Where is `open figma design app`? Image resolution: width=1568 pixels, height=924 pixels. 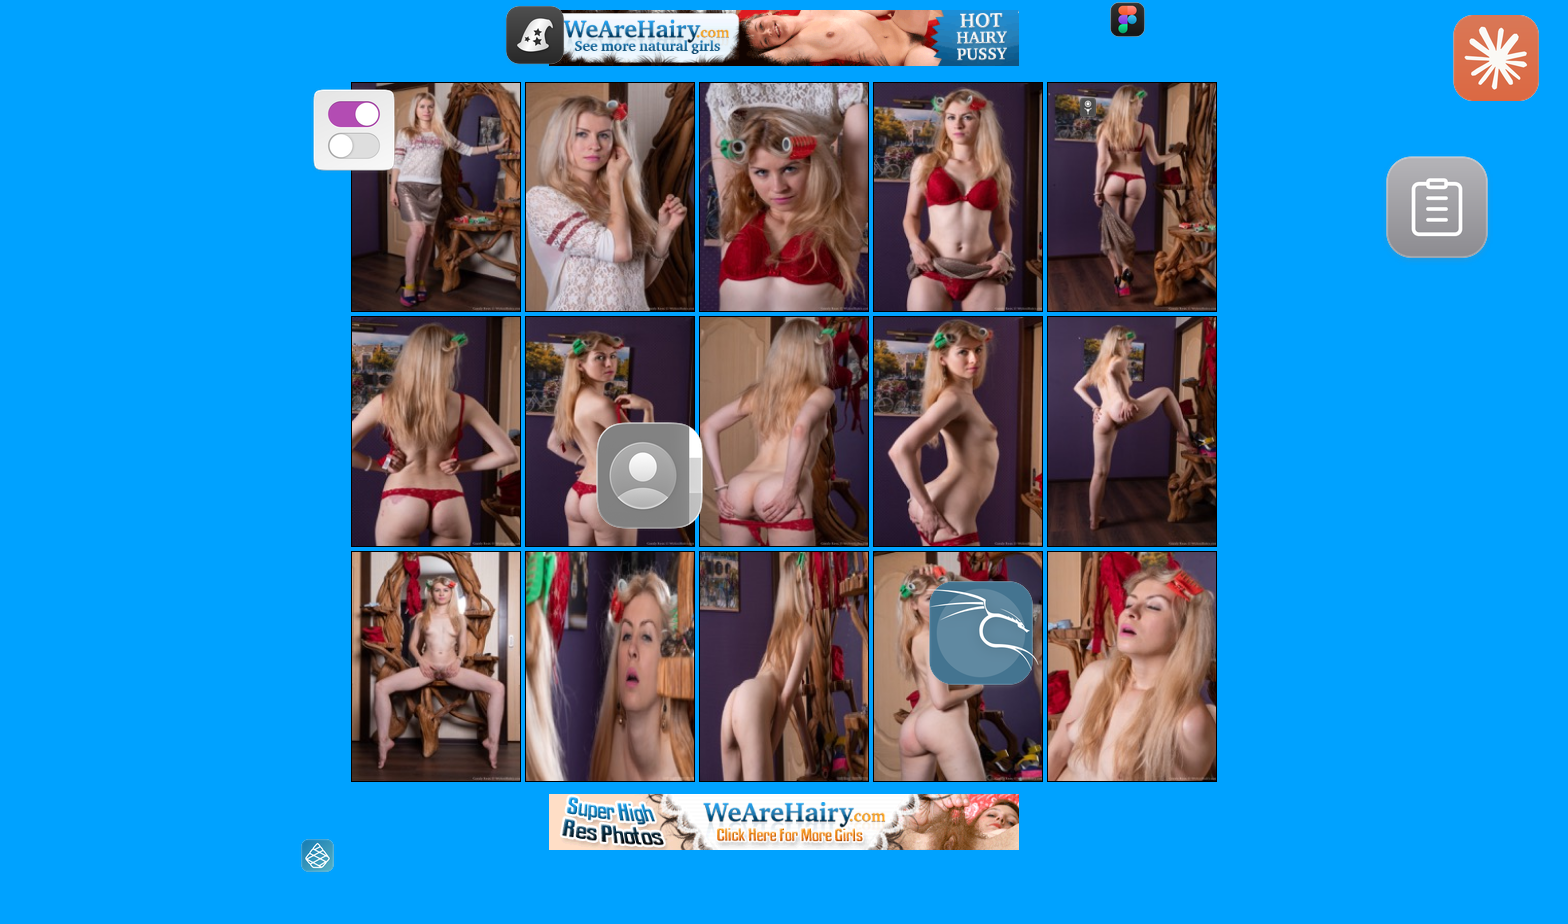 open figma design app is located at coordinates (1127, 19).